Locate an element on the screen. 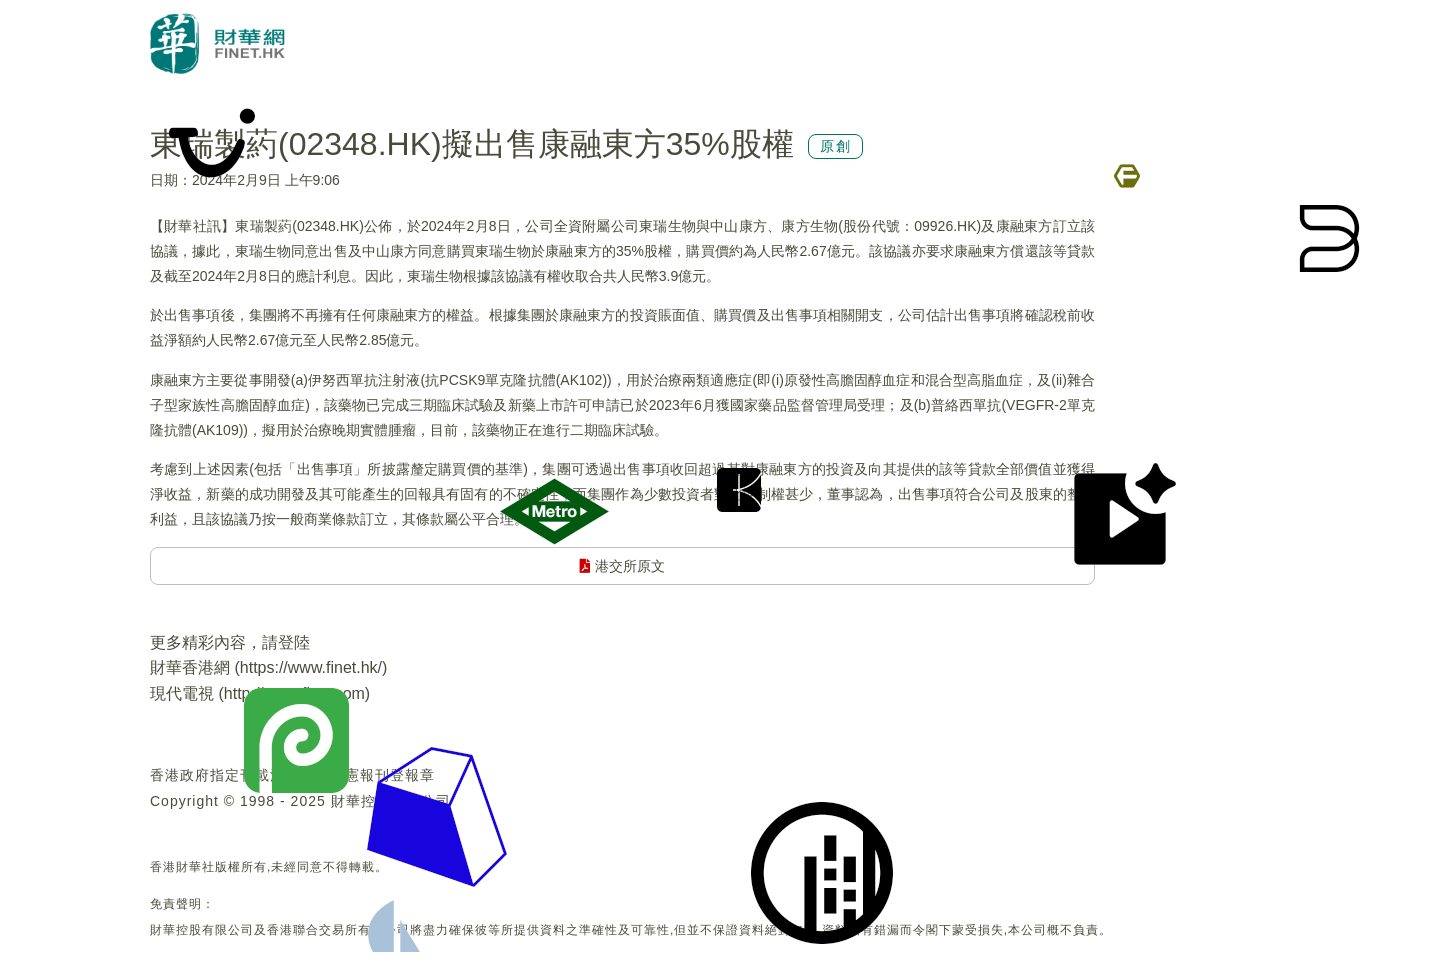  sails.js framework logo is located at coordinates (394, 926).